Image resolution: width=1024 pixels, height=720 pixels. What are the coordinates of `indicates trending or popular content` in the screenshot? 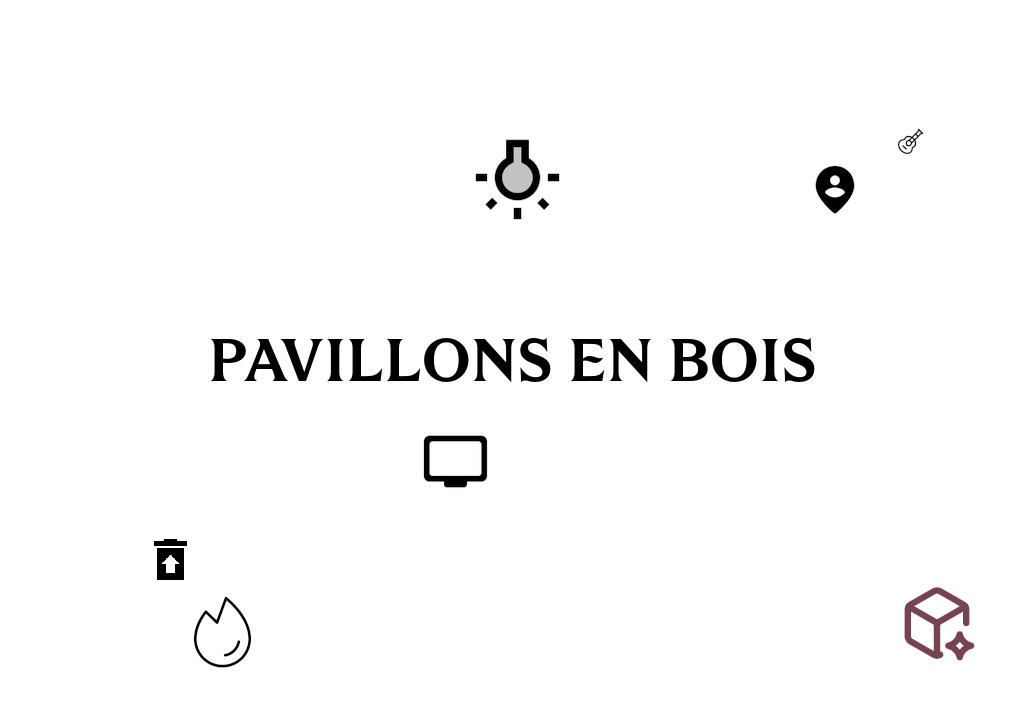 It's located at (222, 633).